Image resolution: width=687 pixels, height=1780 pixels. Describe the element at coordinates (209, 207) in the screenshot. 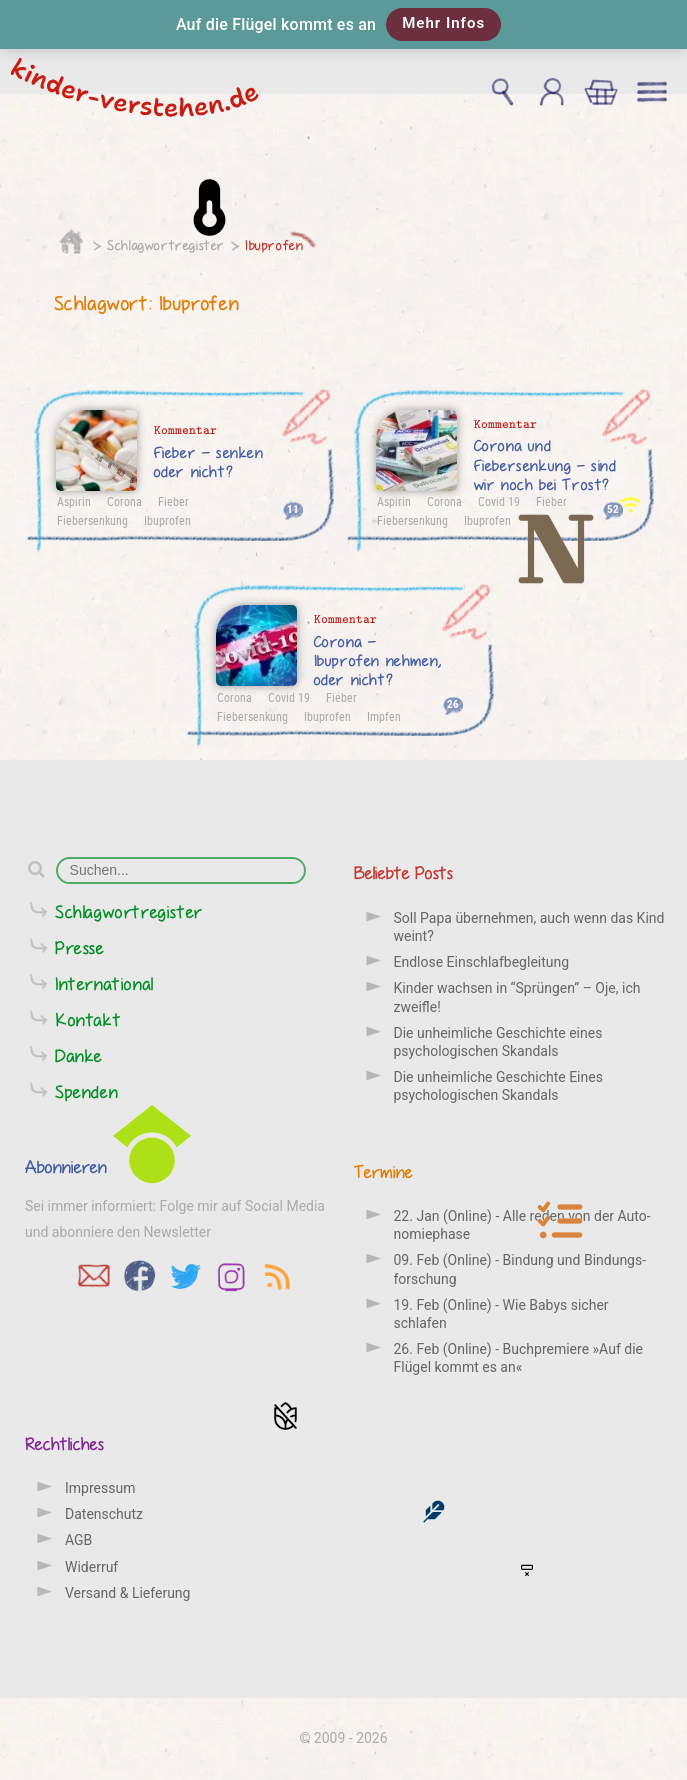

I see `indicates medium or moderate temperature` at that location.